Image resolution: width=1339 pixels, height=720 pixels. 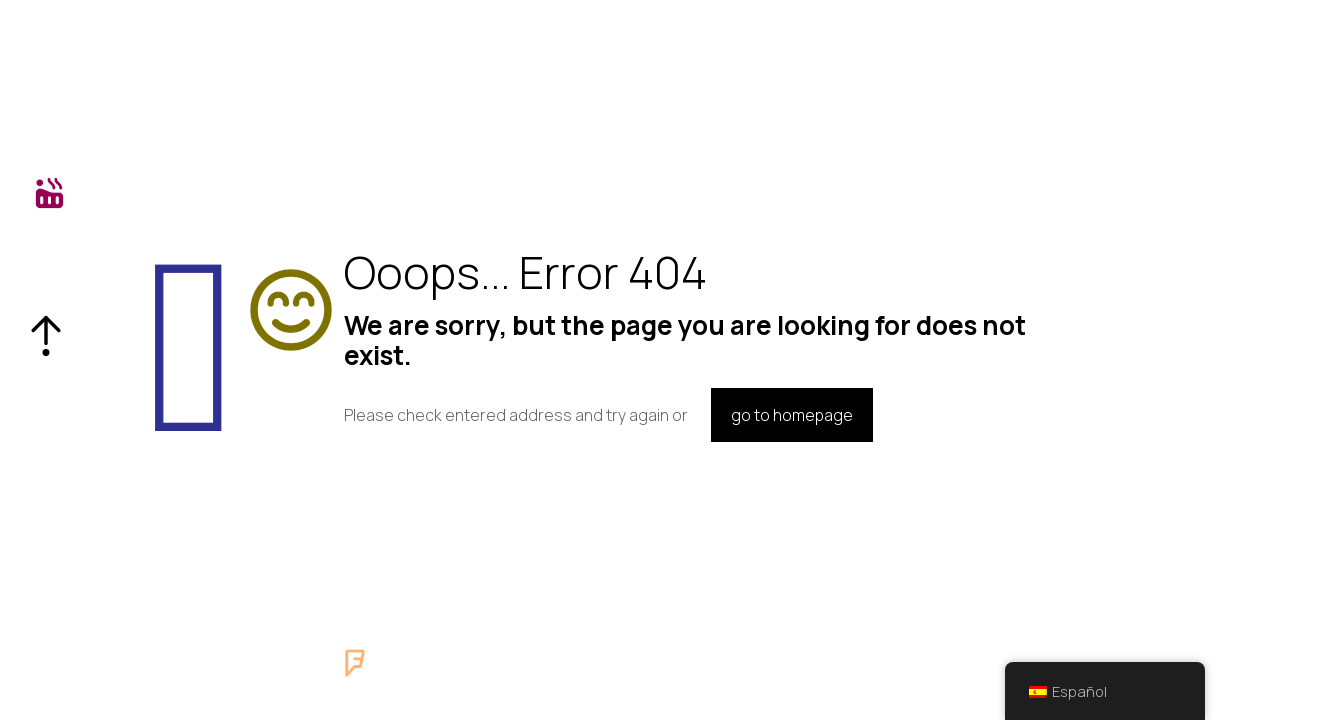 What do you see at coordinates (291, 310) in the screenshot?
I see `add a positive reaction or emoji` at bounding box center [291, 310].